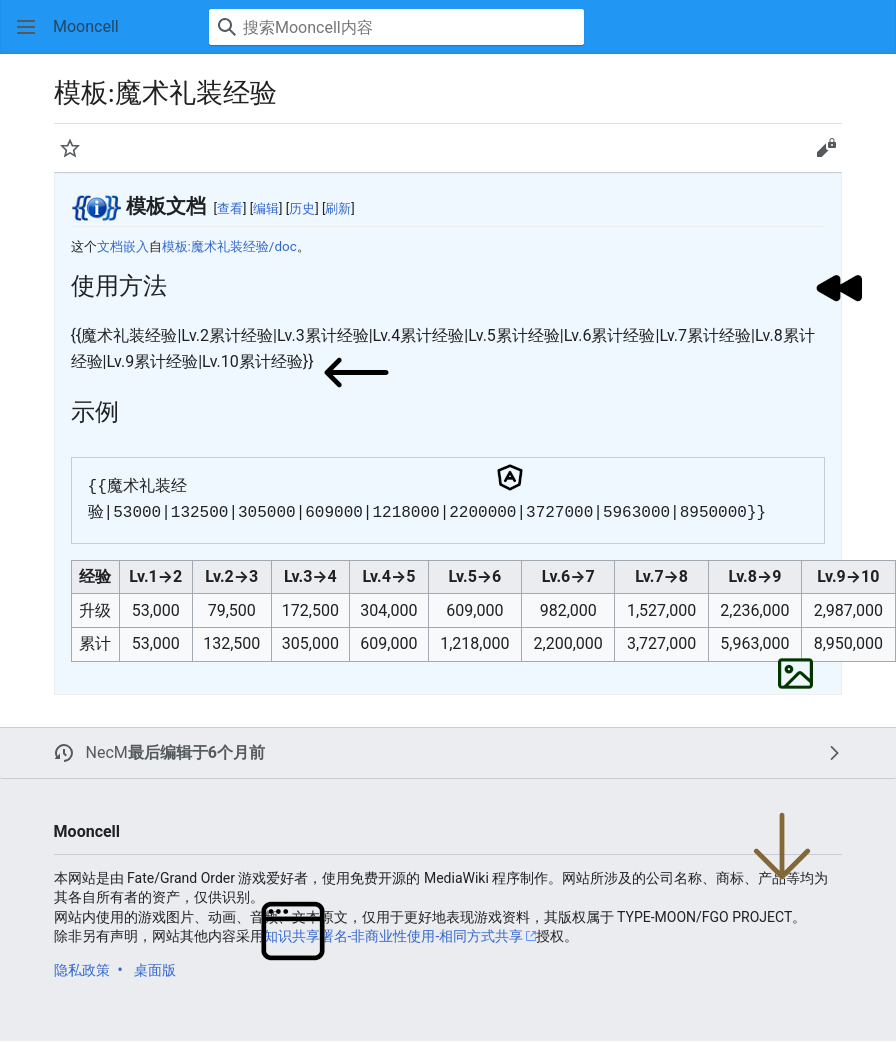  Describe the element at coordinates (293, 931) in the screenshot. I see `open a new browser window` at that location.